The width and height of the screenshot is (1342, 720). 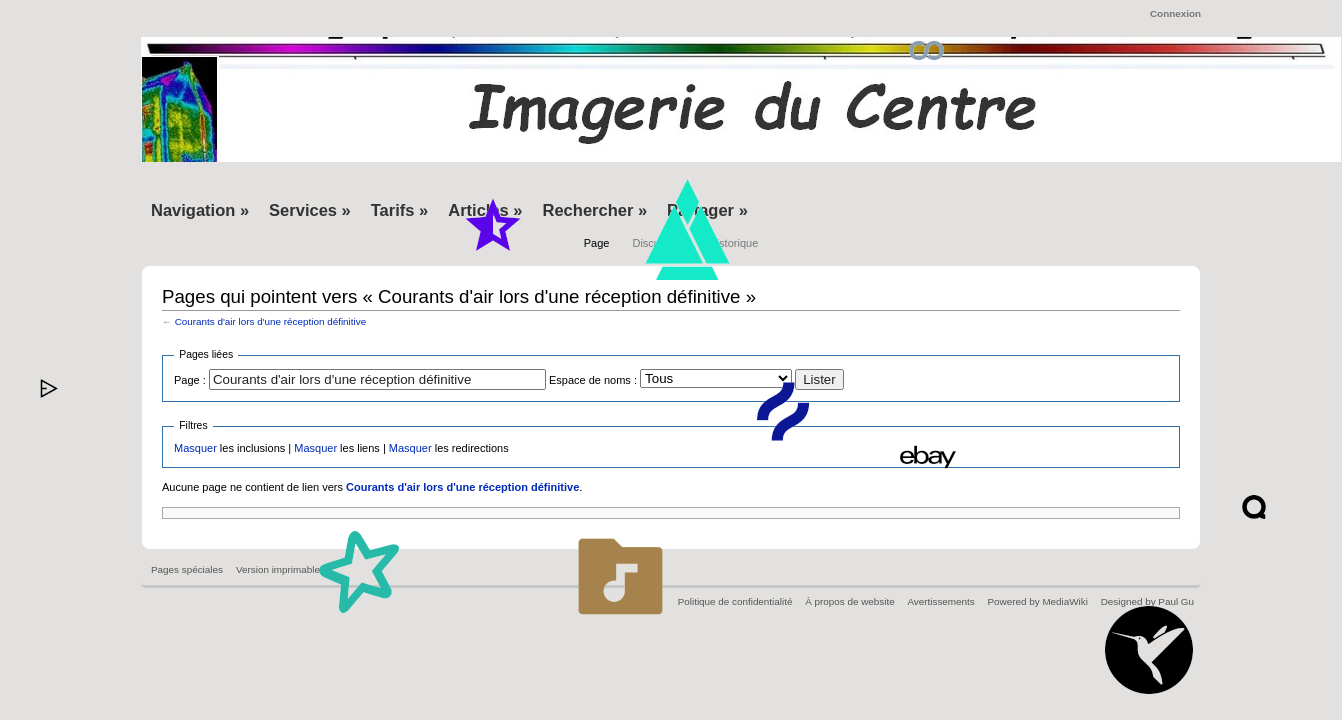 What do you see at coordinates (359, 572) in the screenshot?
I see `apache spark logo` at bounding box center [359, 572].